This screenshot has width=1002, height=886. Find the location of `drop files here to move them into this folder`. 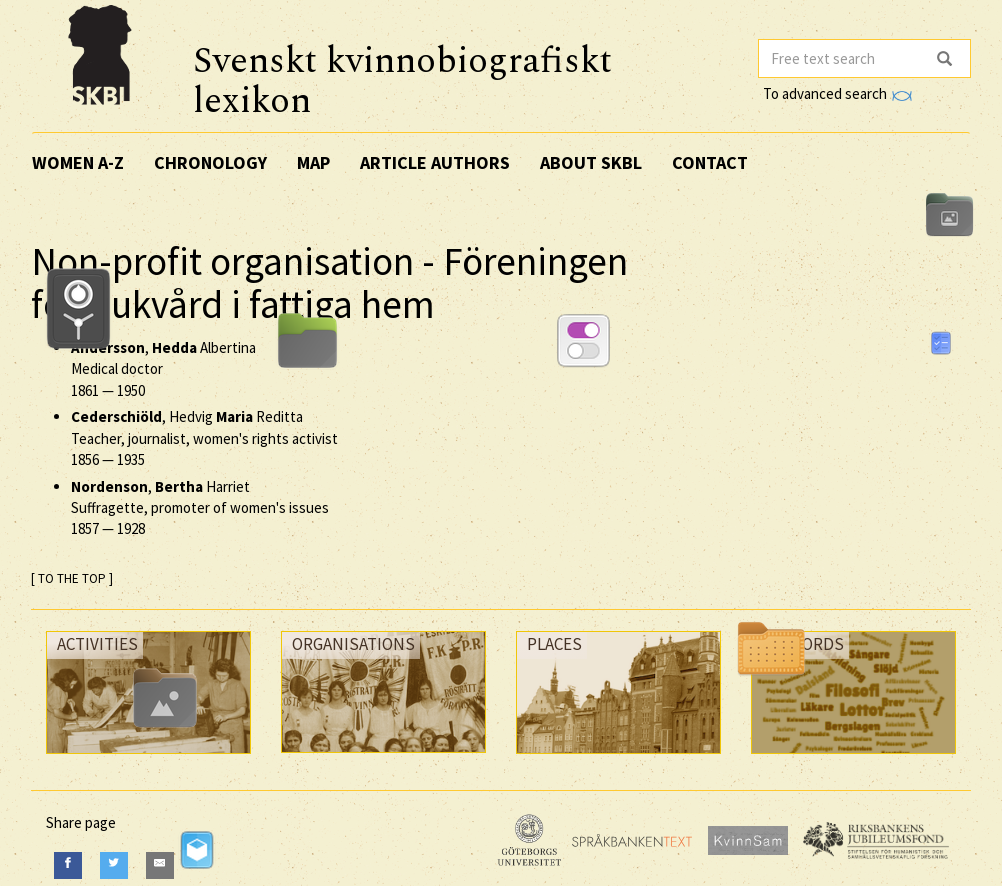

drop files here to move them into this folder is located at coordinates (307, 340).